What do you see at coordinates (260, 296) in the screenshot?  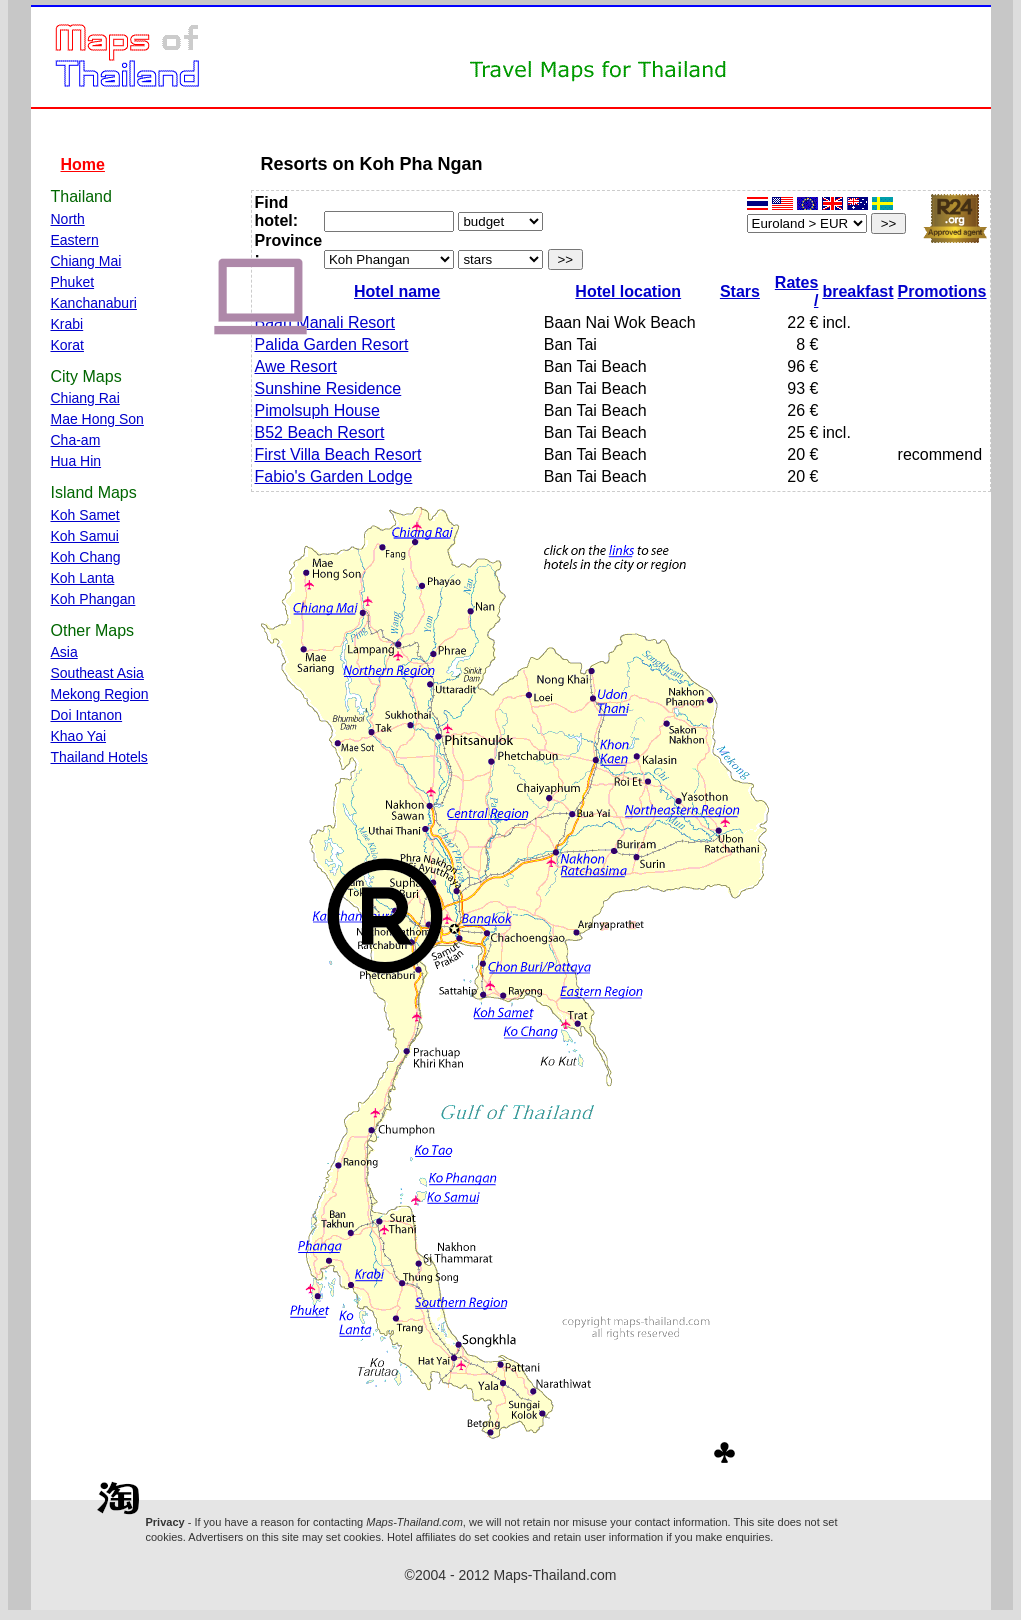 I see `view on macbook or laptop device` at bounding box center [260, 296].